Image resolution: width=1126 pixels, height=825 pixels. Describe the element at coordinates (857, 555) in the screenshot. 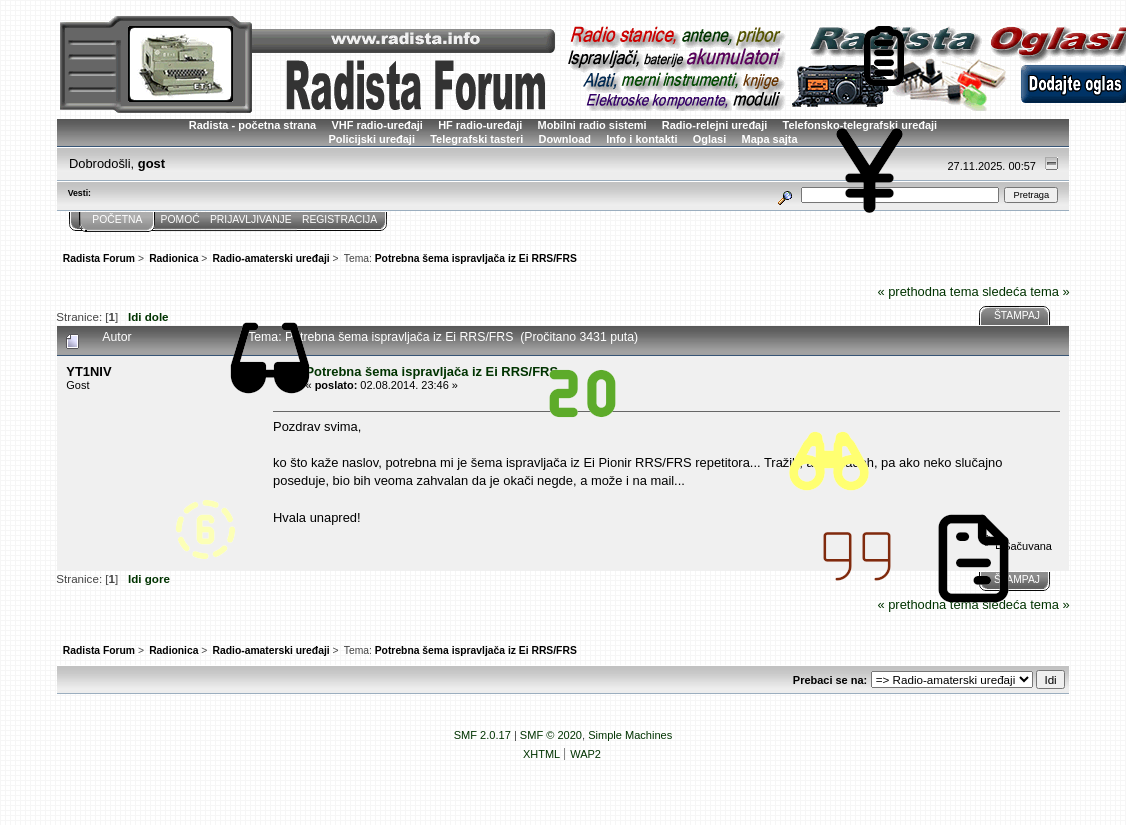

I see `view testimonials or quotes` at that location.